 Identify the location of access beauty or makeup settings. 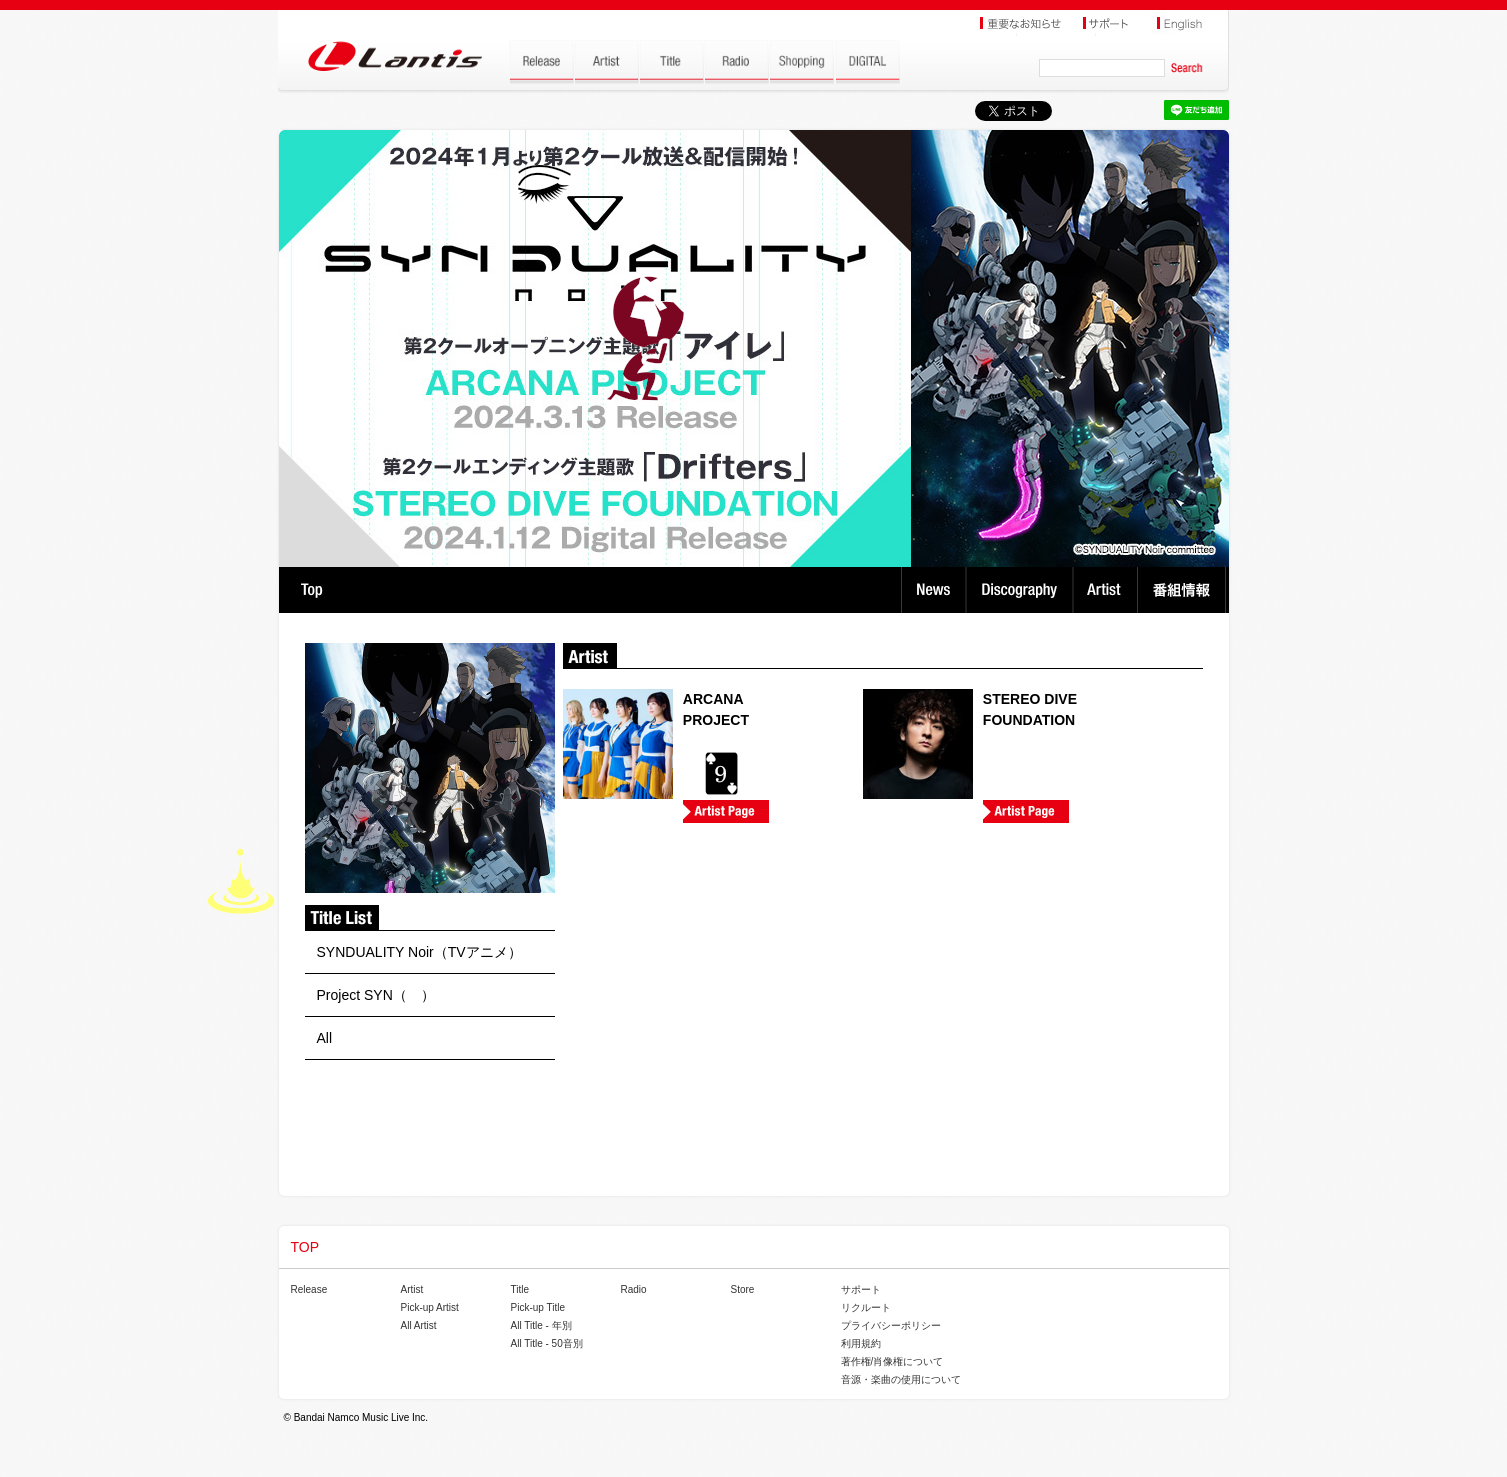
(544, 184).